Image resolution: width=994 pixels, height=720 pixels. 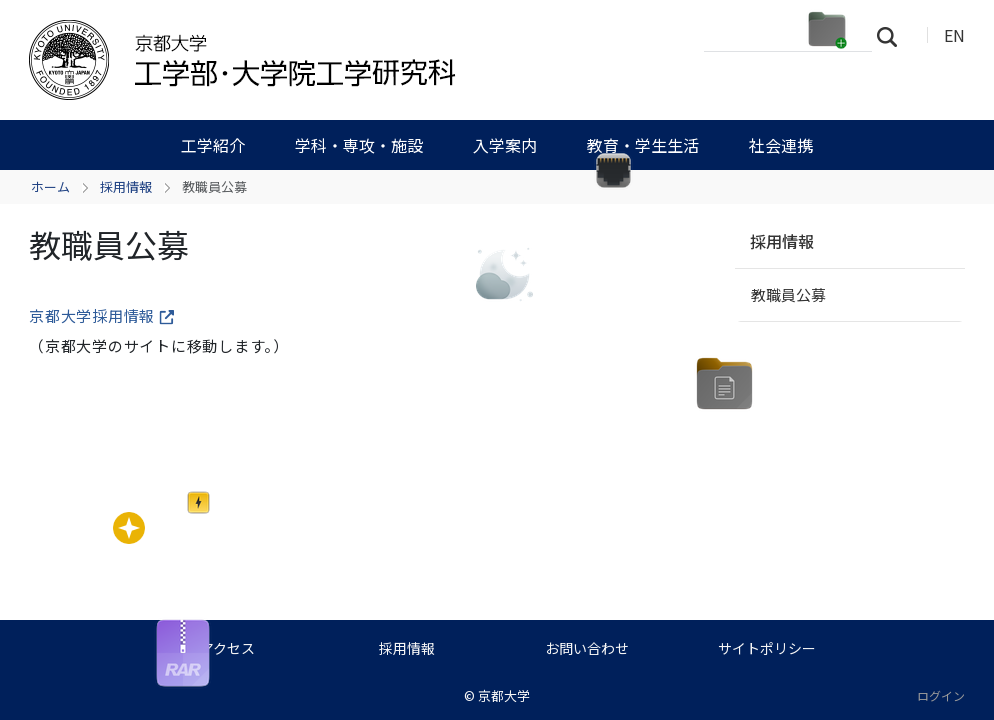 I want to click on access power and battery settings, so click(x=198, y=502).